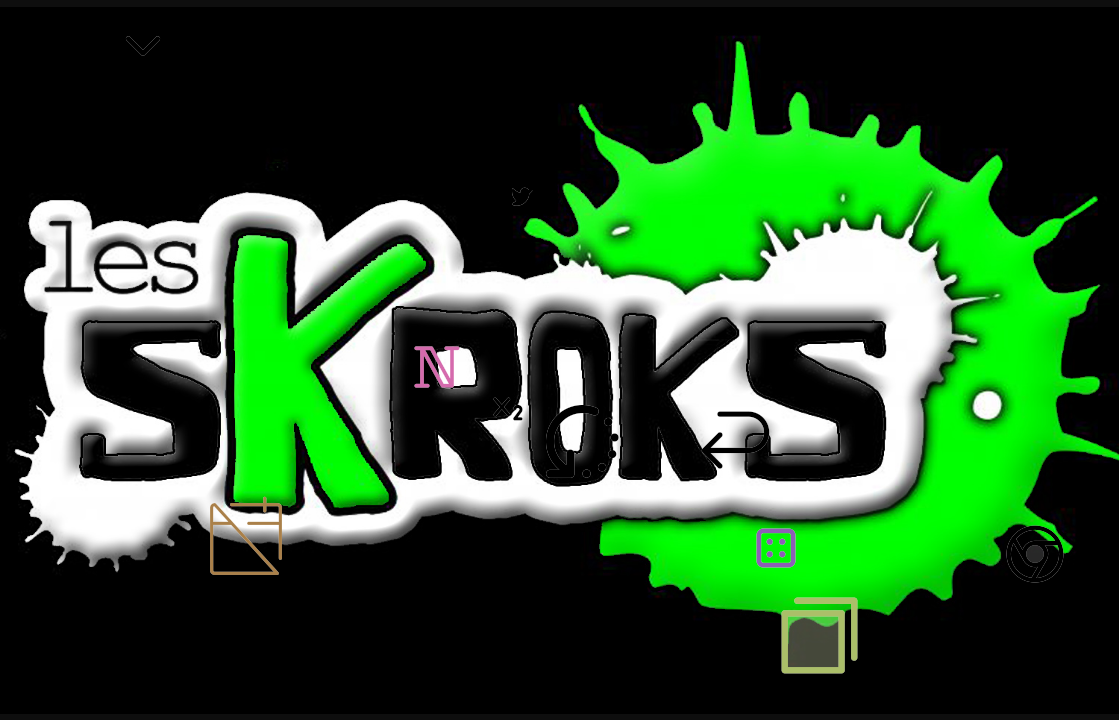 The height and width of the screenshot is (720, 1119). What do you see at coordinates (819, 635) in the screenshot?
I see `copy content to clipboard` at bounding box center [819, 635].